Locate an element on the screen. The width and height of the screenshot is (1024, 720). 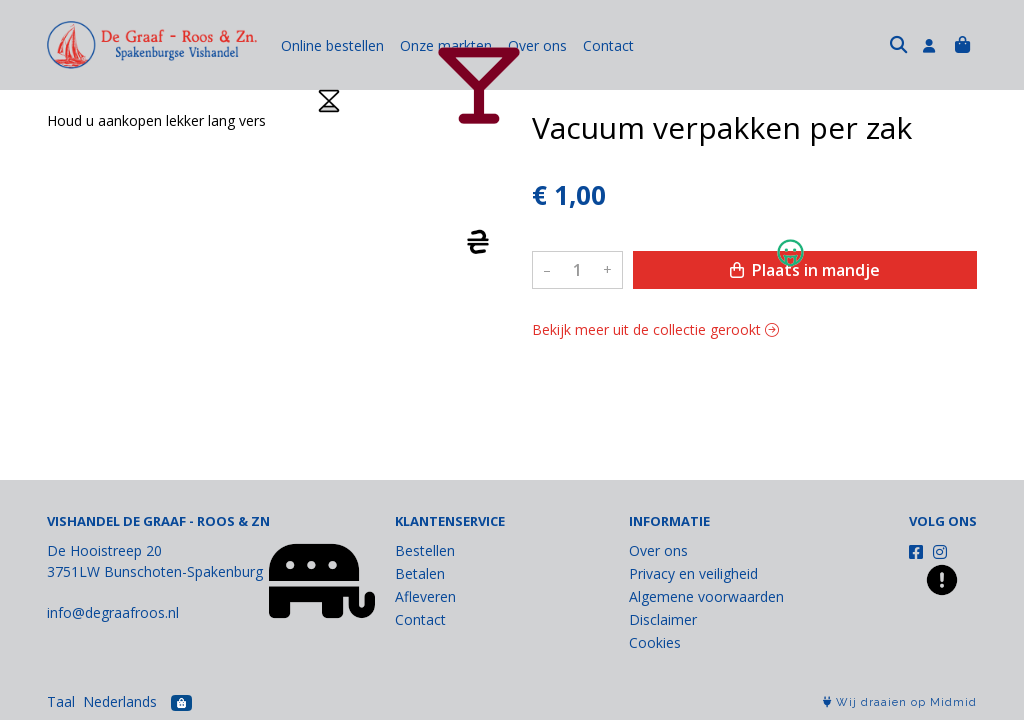
access bar or cocktail menu is located at coordinates (479, 83).